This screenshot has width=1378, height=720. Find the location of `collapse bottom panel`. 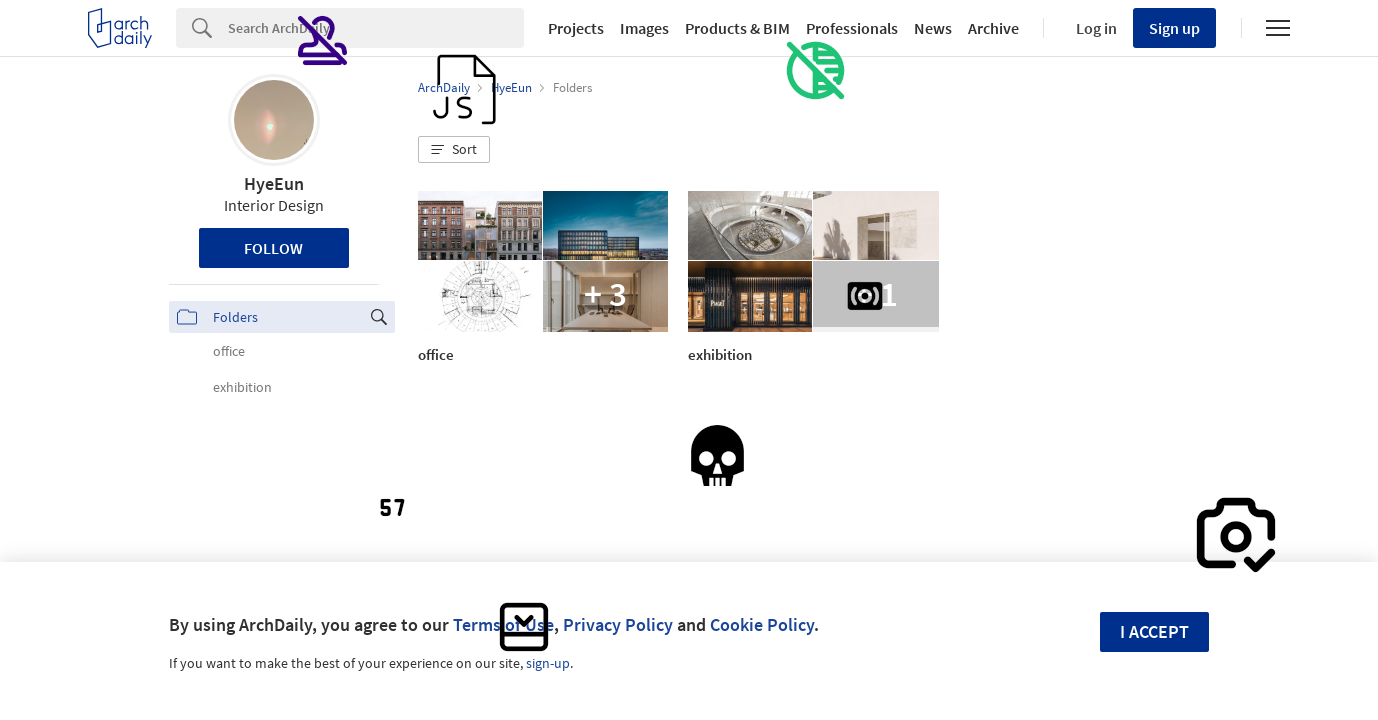

collapse bottom panel is located at coordinates (524, 627).